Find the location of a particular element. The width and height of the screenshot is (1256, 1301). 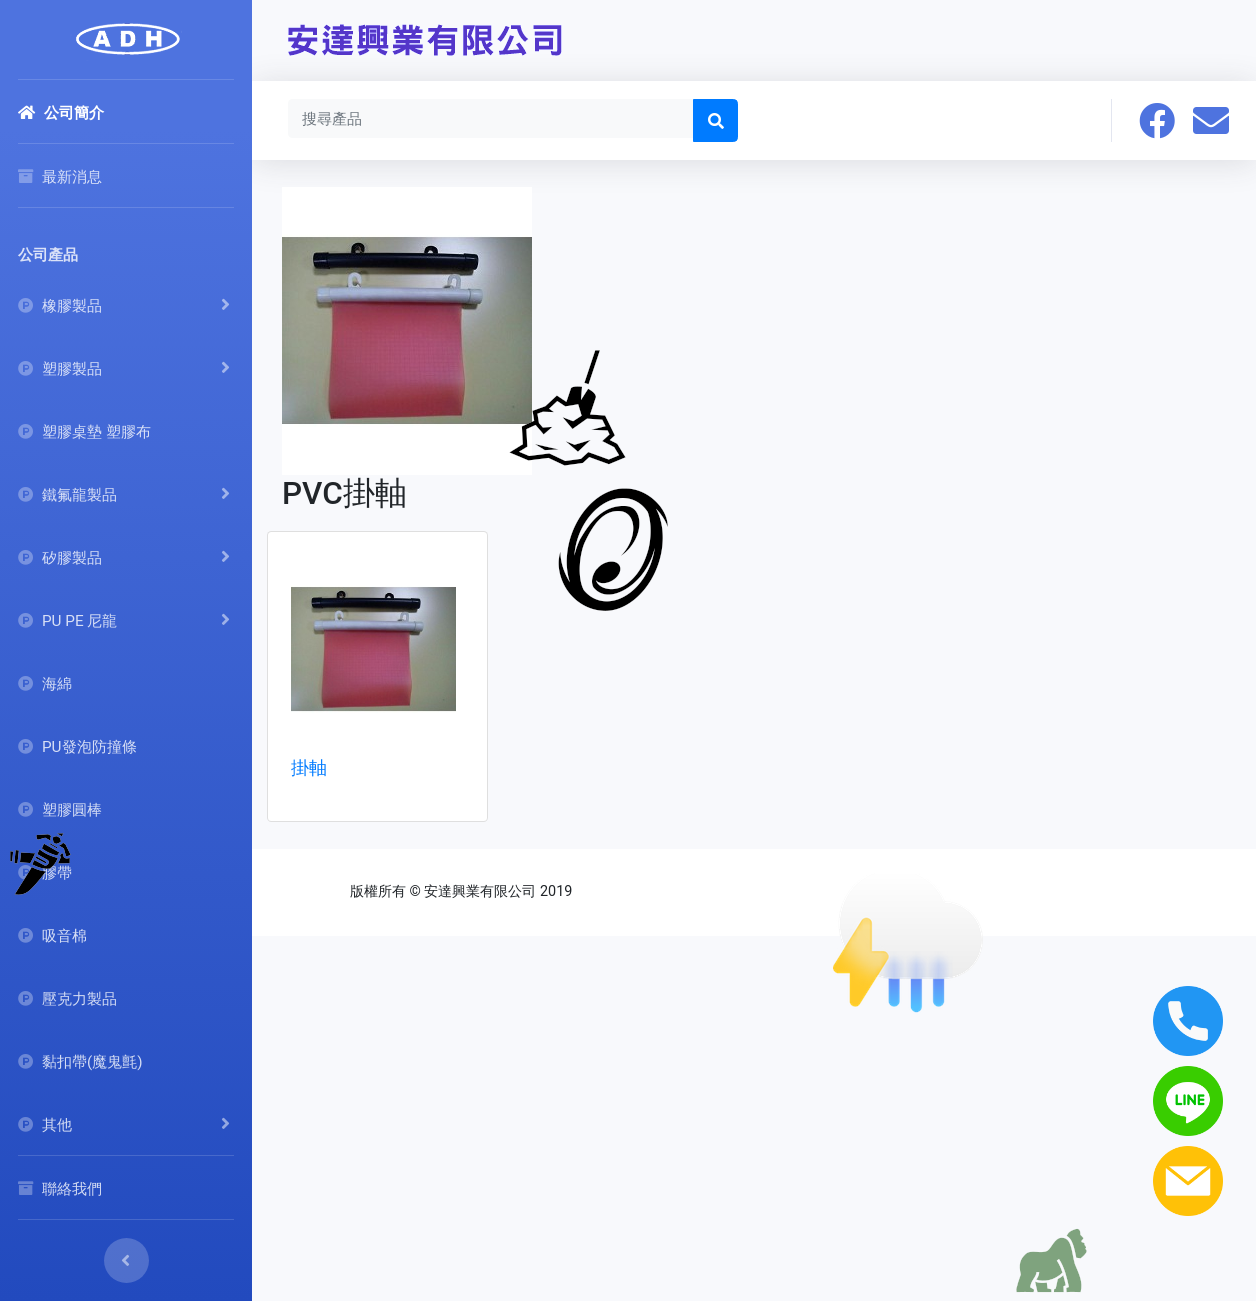

equip or unsheathe a weapon is located at coordinates (40, 864).